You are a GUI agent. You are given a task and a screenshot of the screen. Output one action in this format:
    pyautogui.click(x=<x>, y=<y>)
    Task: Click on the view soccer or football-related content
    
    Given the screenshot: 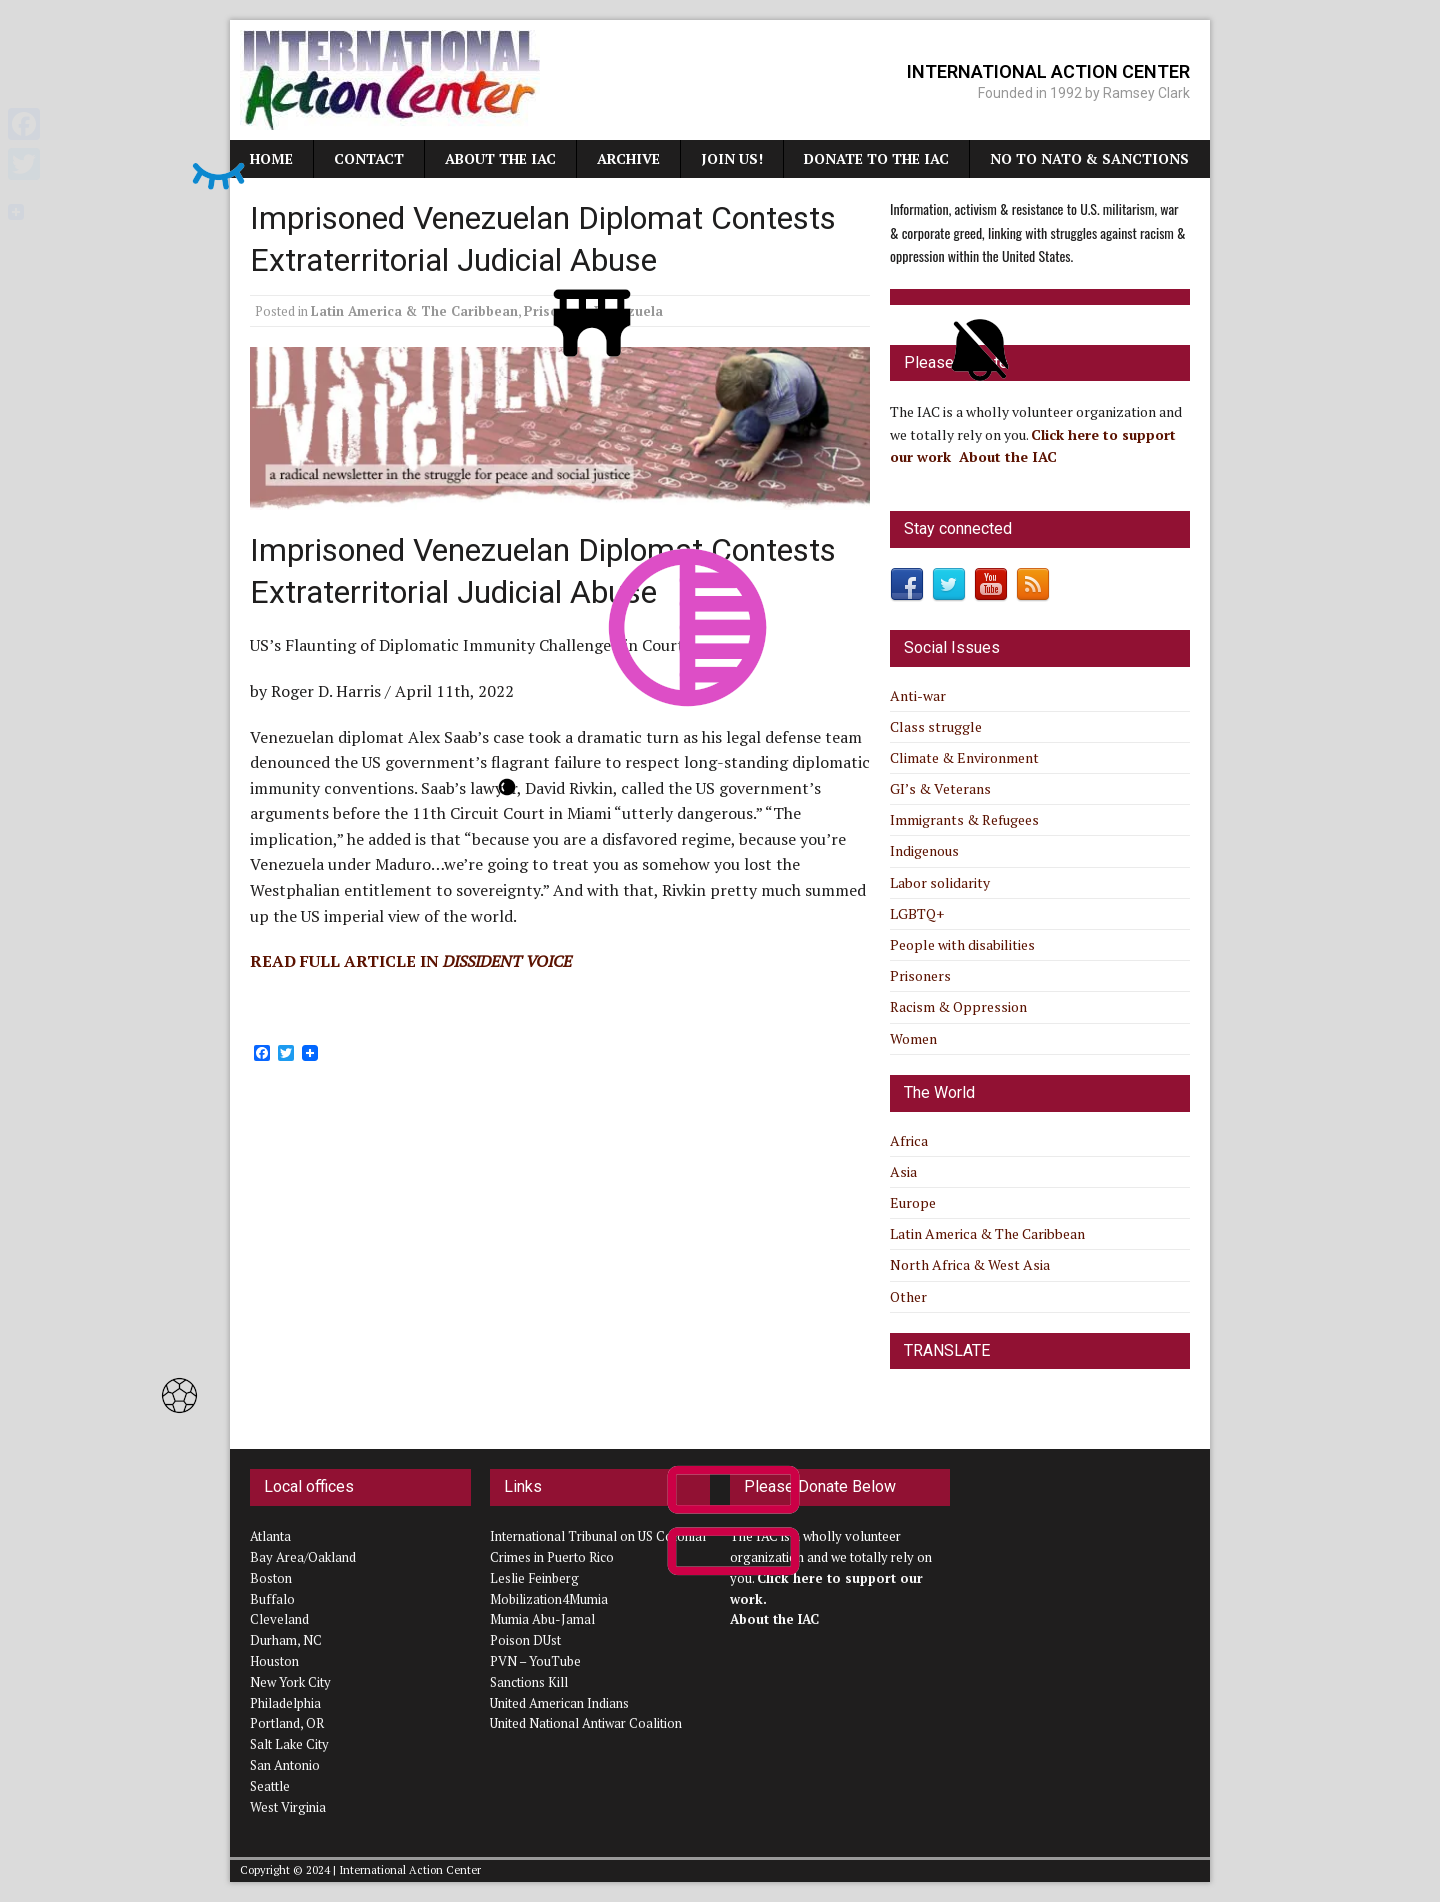 What is the action you would take?
    pyautogui.click(x=179, y=1395)
    